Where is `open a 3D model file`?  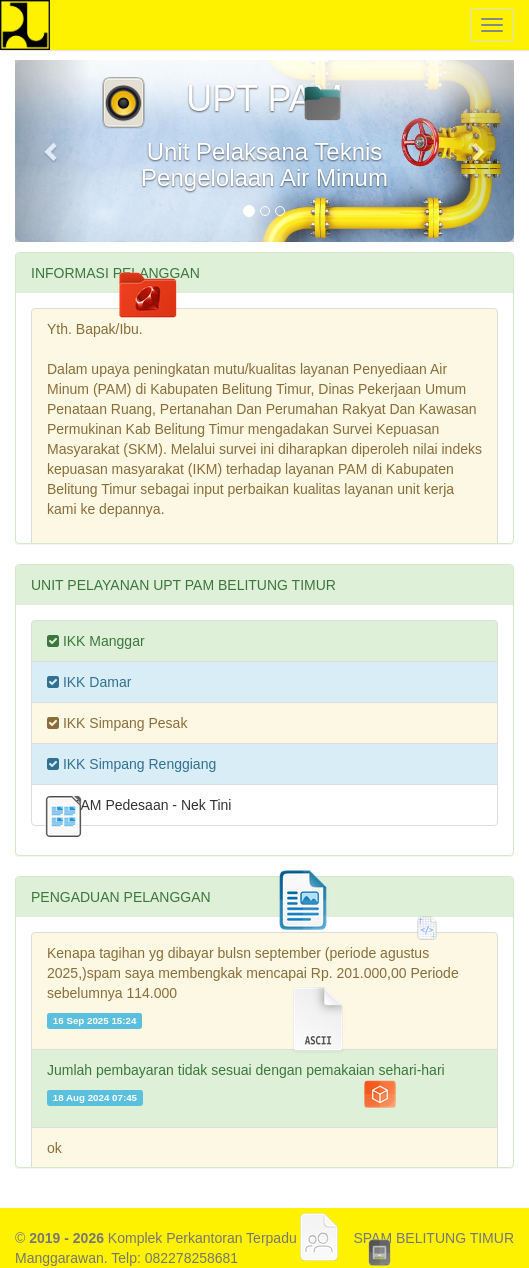
open a 3D model file is located at coordinates (380, 1093).